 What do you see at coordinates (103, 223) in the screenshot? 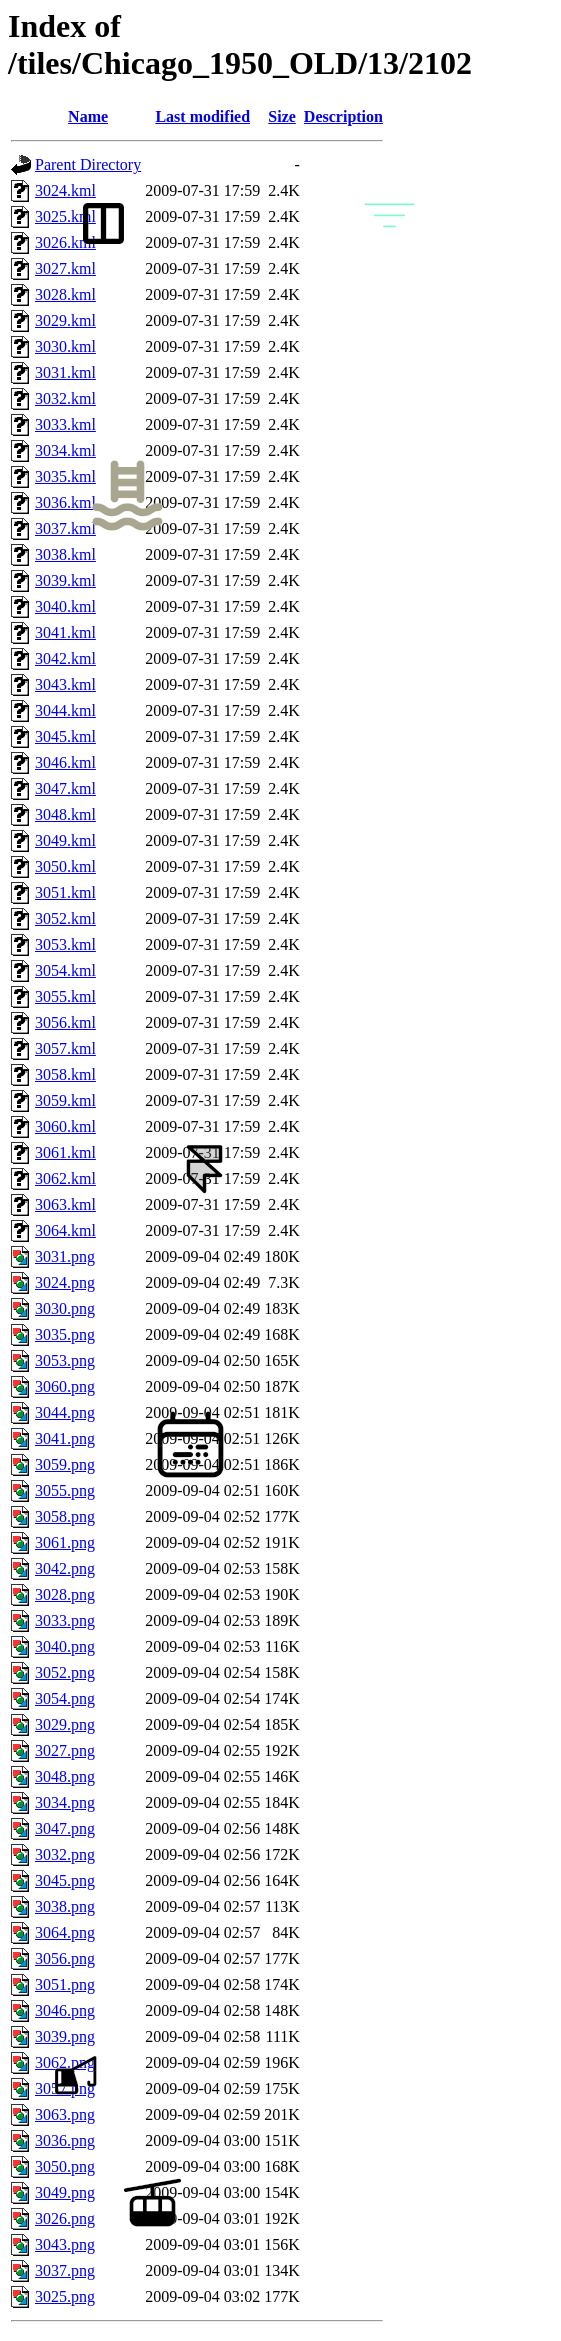
I see `split view horizontally` at bounding box center [103, 223].